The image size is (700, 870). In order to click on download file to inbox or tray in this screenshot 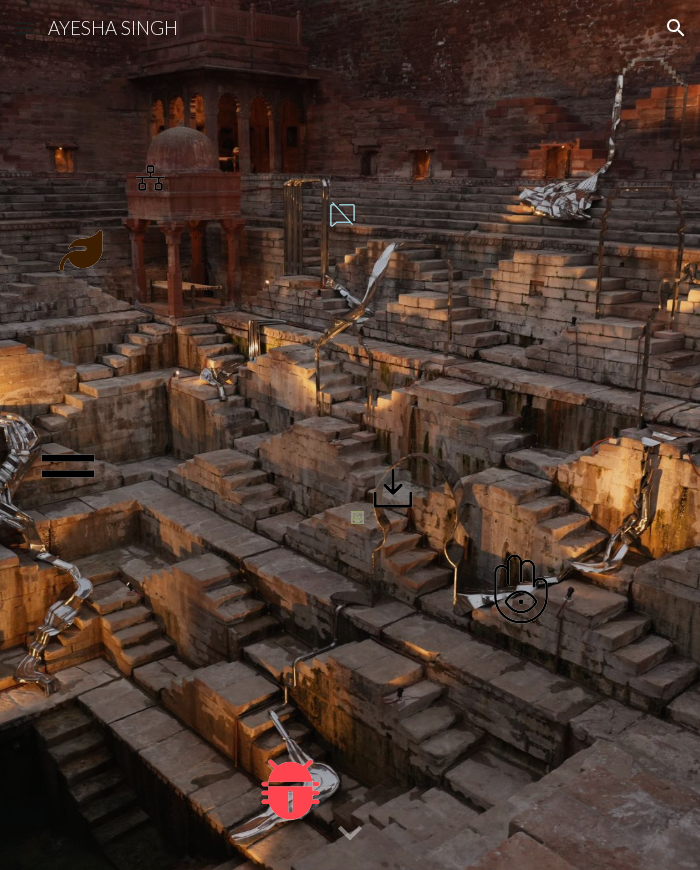, I will do `click(357, 517)`.